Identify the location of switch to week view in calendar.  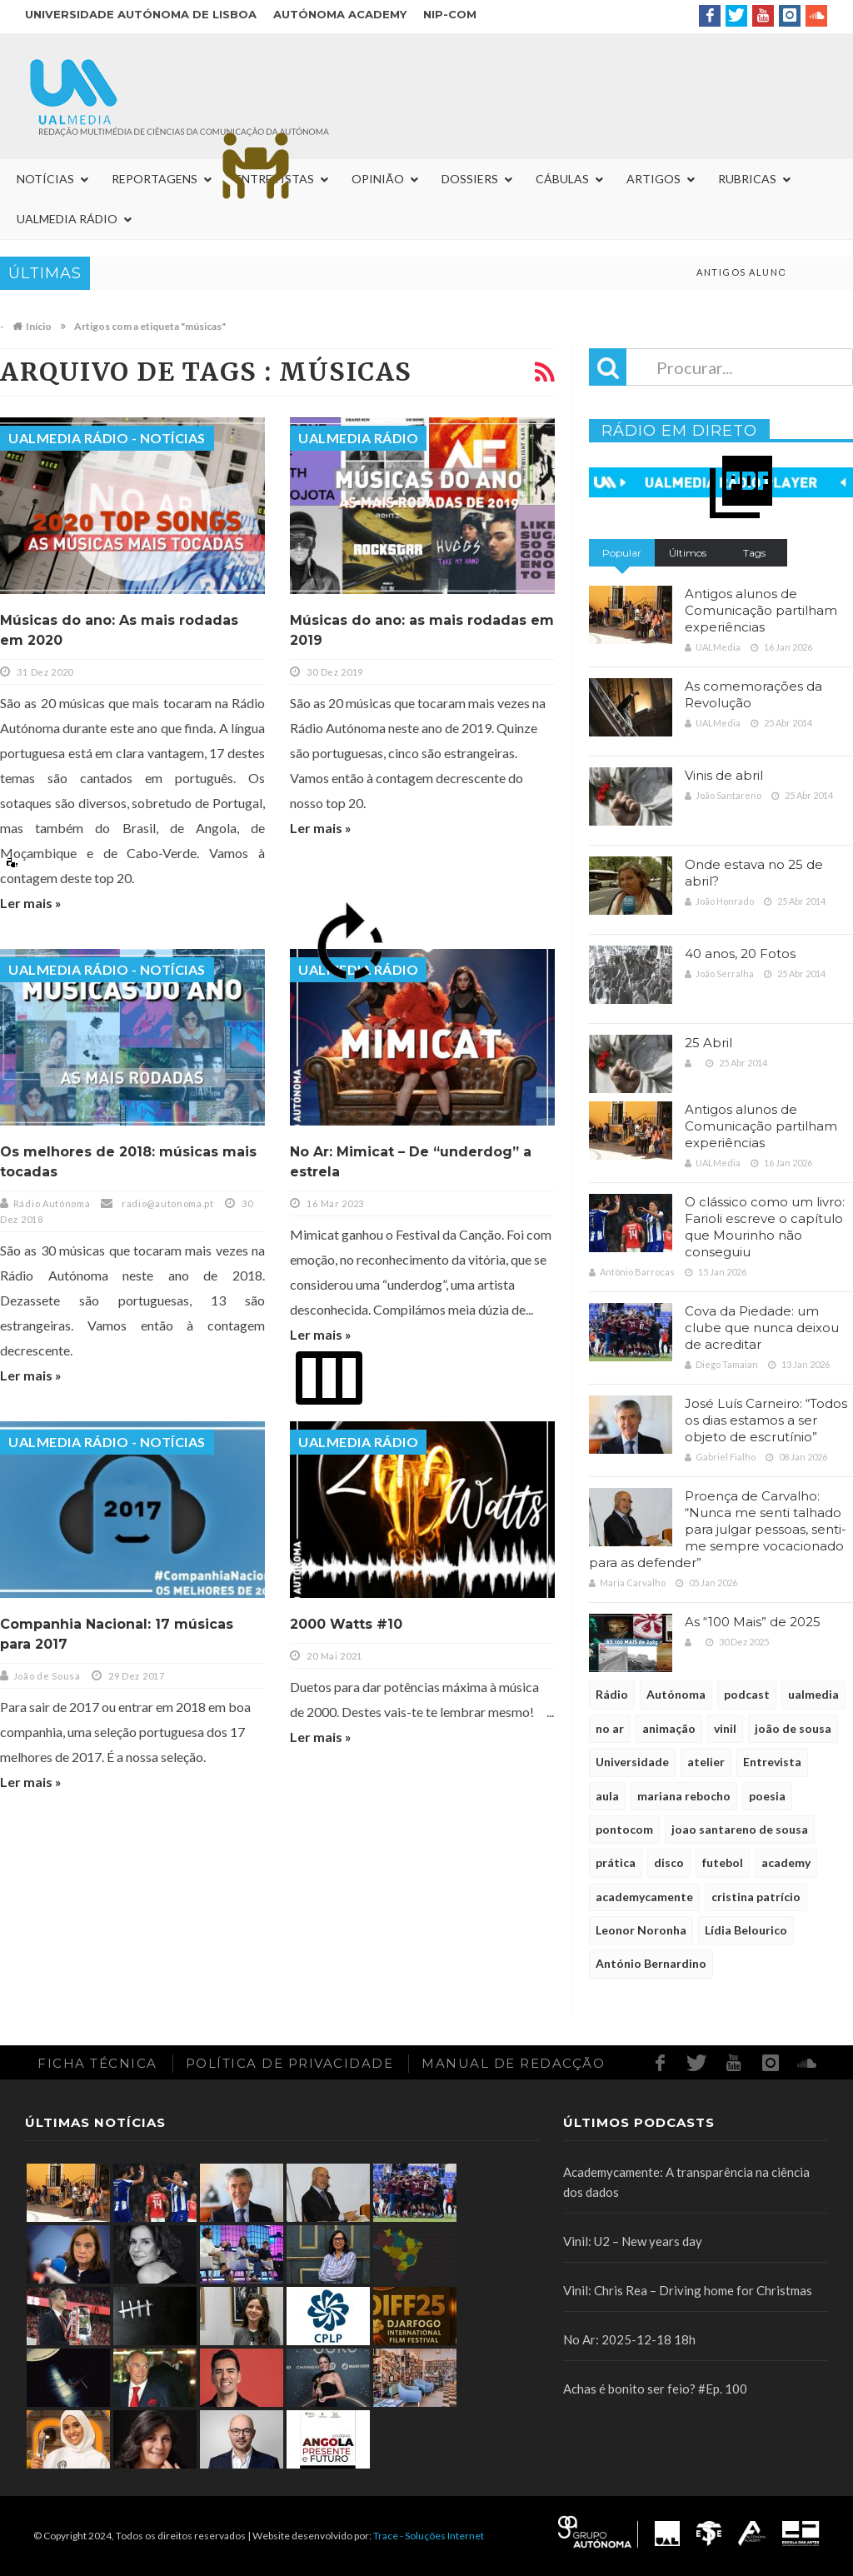
(329, 1378).